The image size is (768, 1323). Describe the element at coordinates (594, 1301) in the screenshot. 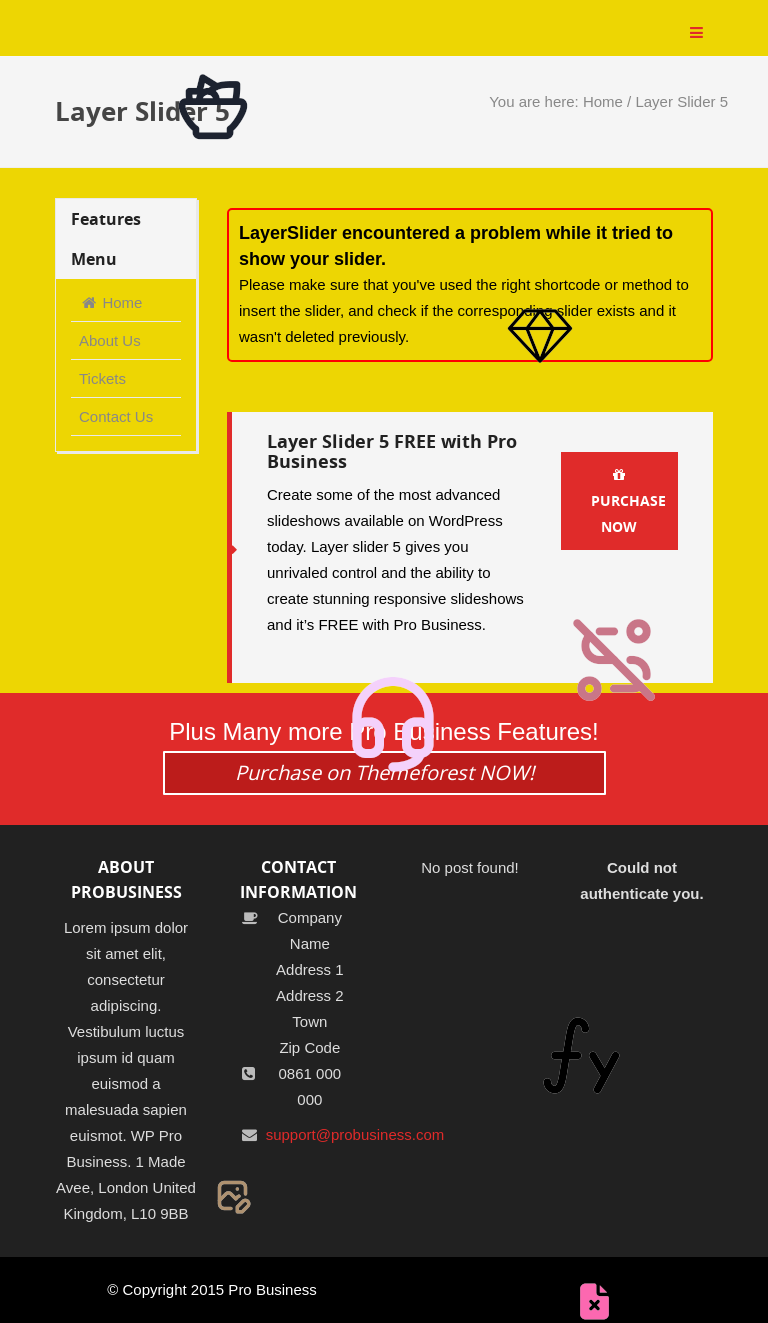

I see `delete or remove a file` at that location.